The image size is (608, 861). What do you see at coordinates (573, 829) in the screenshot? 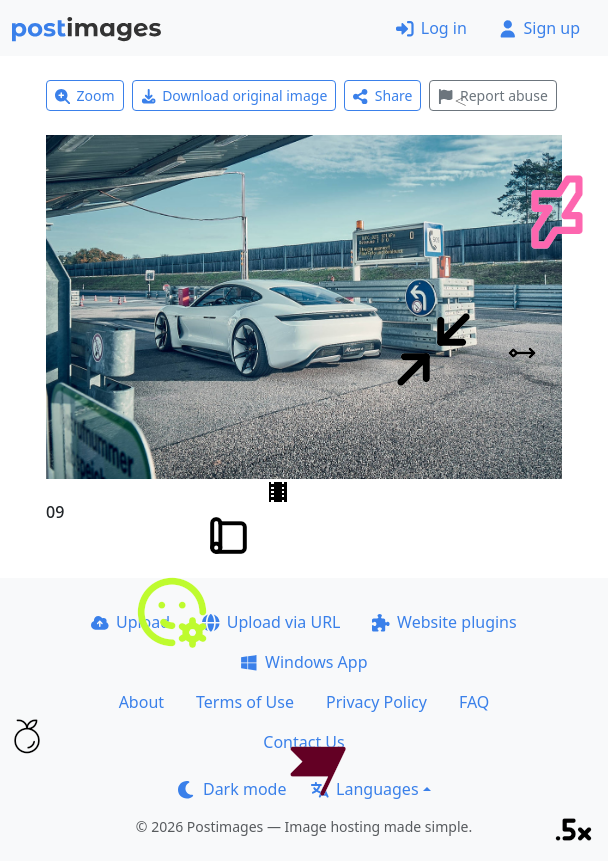
I see `set playback speed to 0.5x` at bounding box center [573, 829].